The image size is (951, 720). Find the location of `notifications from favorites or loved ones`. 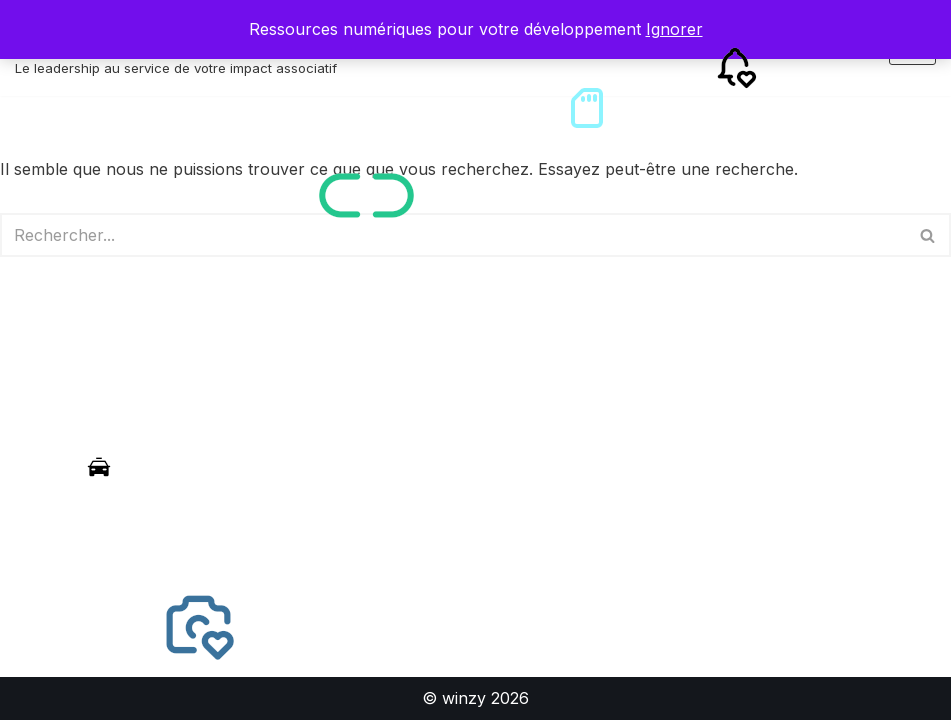

notifications from favorites or loved ones is located at coordinates (735, 67).